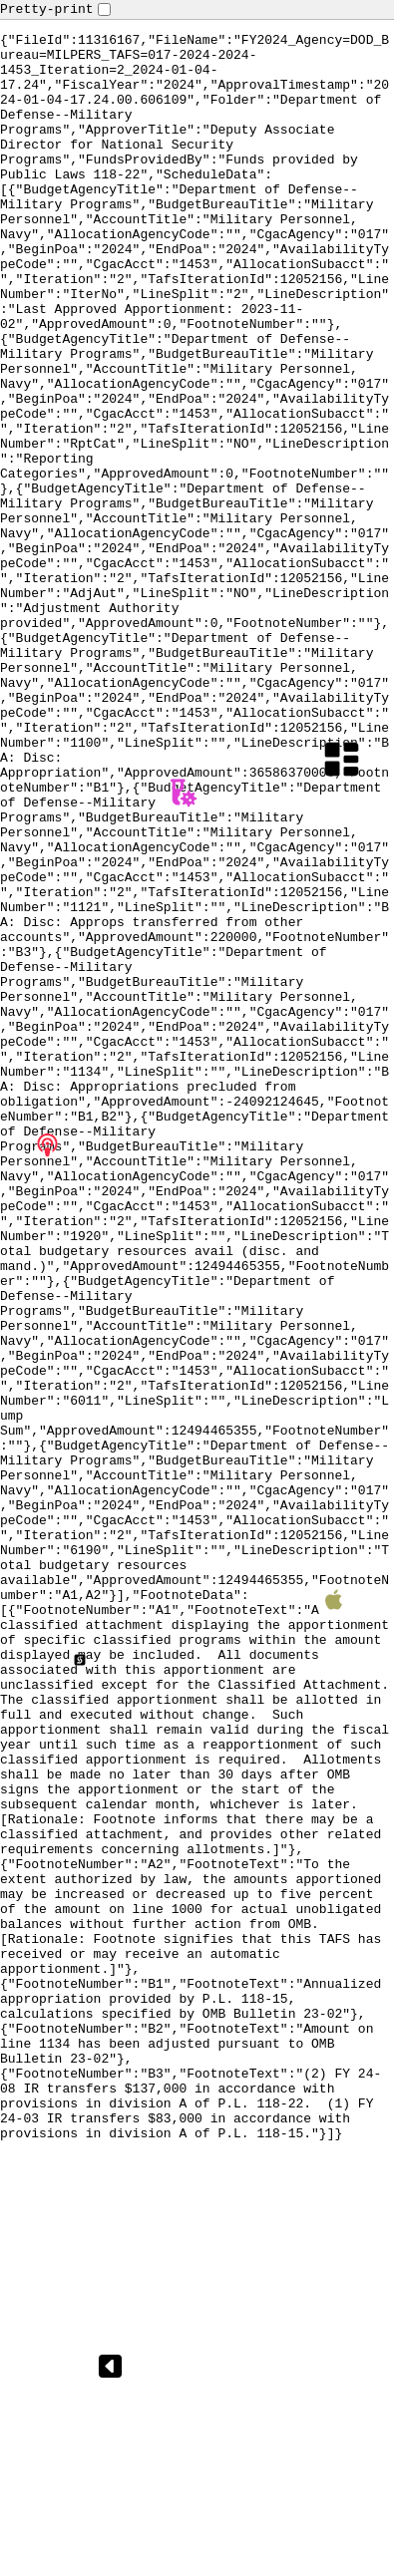 This screenshot has width=394, height=2576. What do you see at coordinates (80, 1660) in the screenshot?
I see `sellcast brand logo` at bounding box center [80, 1660].